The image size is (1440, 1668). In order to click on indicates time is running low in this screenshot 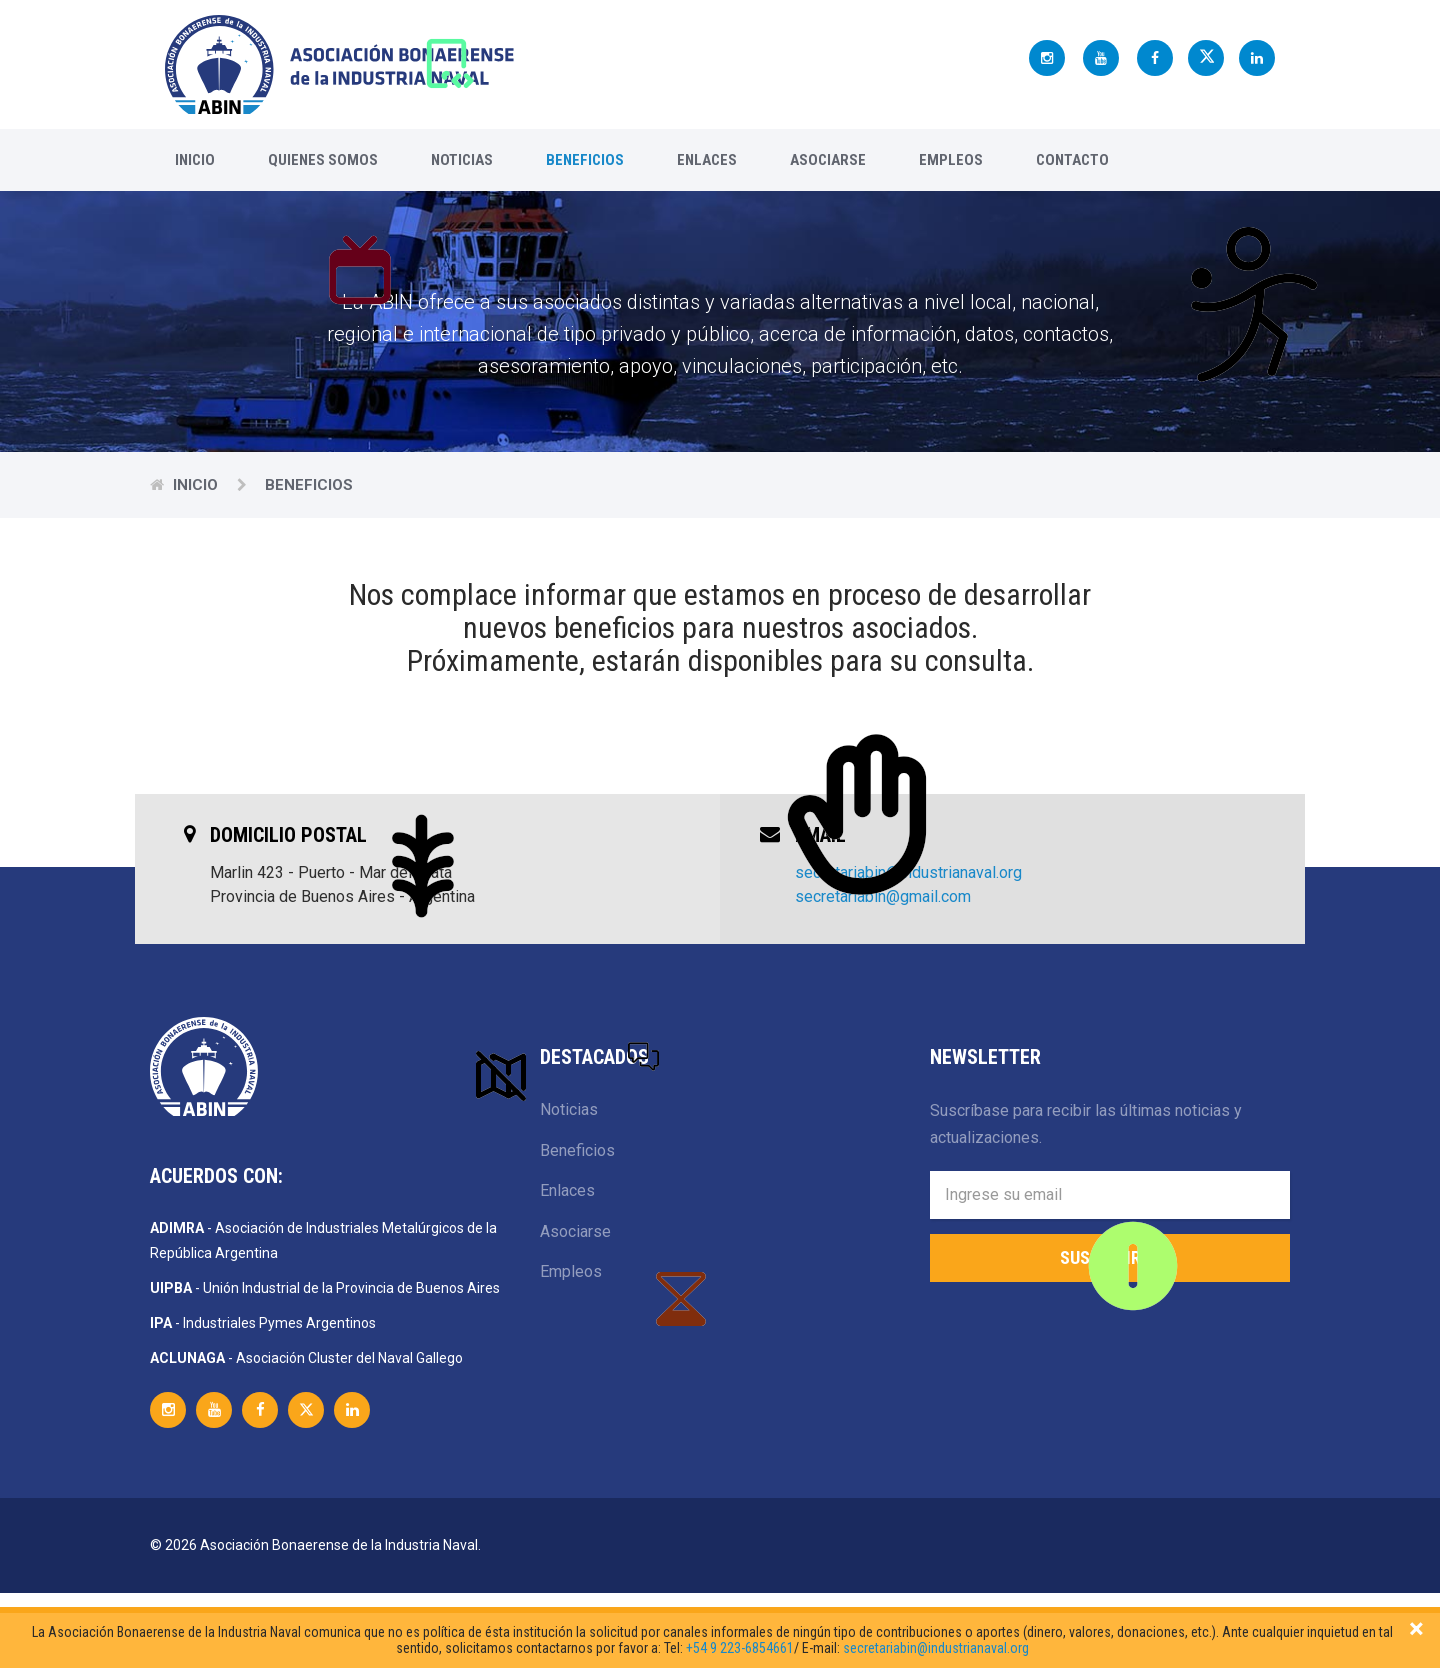, I will do `click(681, 1299)`.